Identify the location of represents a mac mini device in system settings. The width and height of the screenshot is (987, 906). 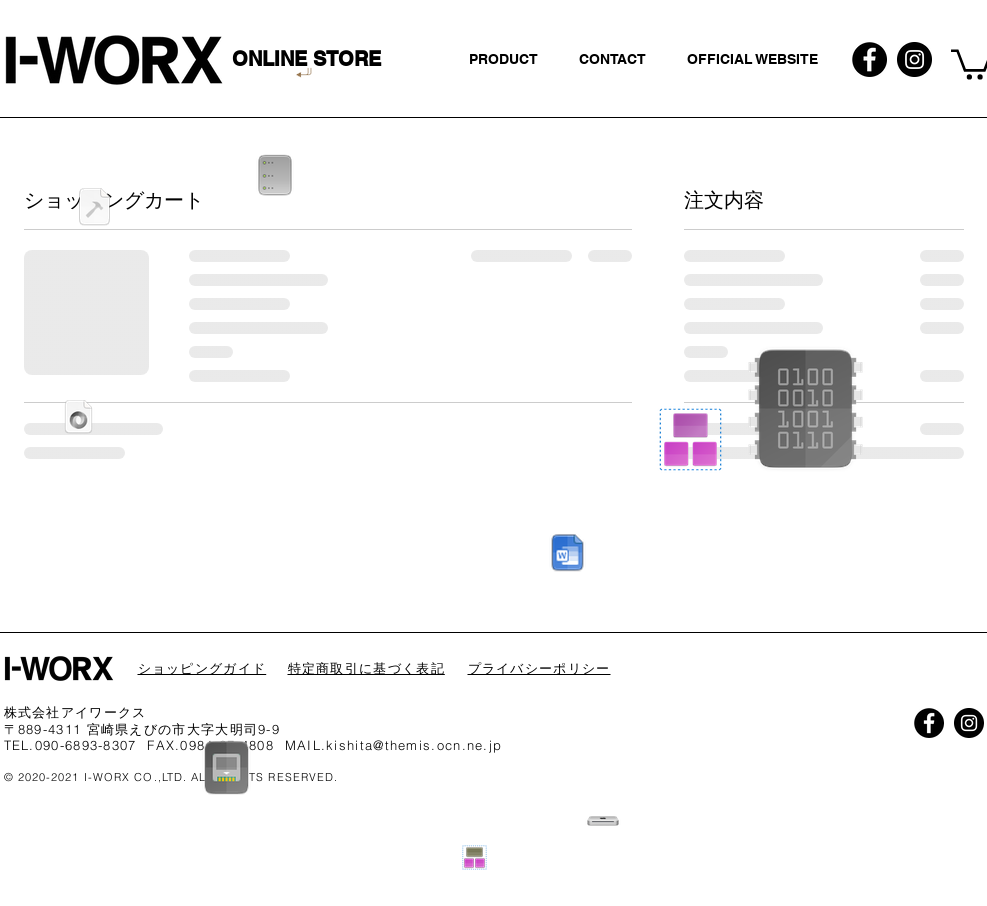
(603, 816).